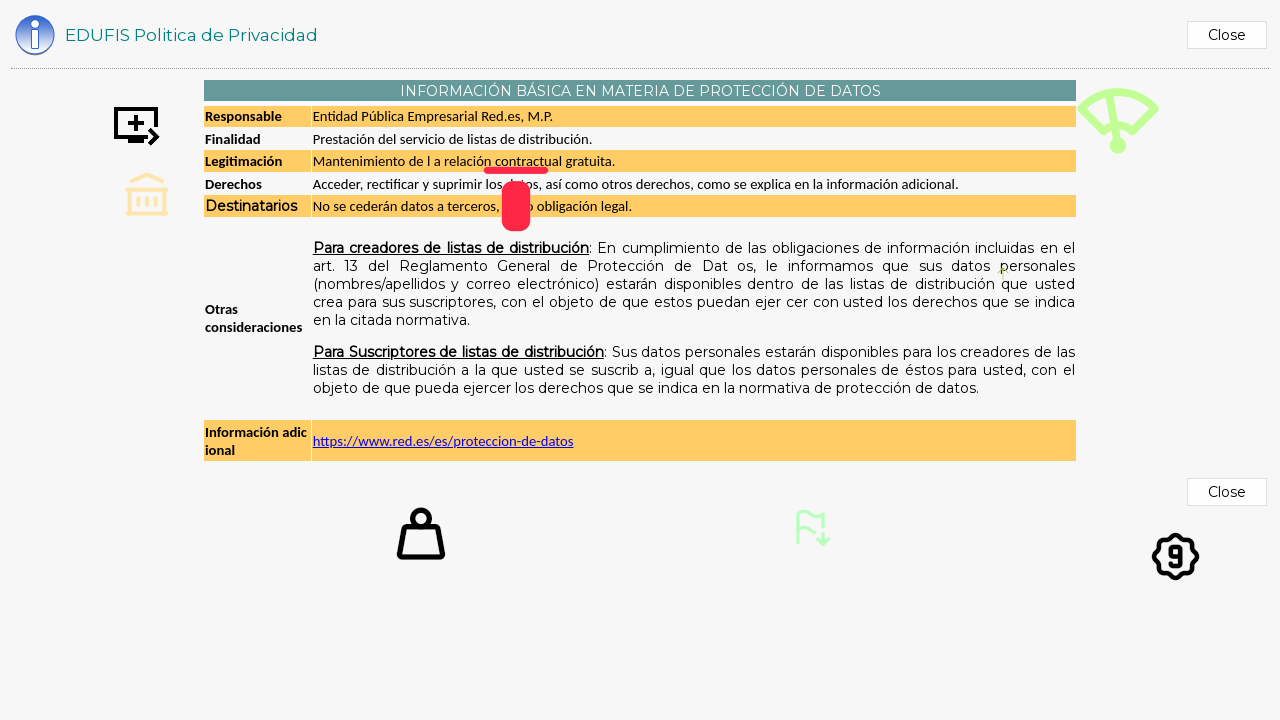  I want to click on align selected element to top, so click(516, 199).